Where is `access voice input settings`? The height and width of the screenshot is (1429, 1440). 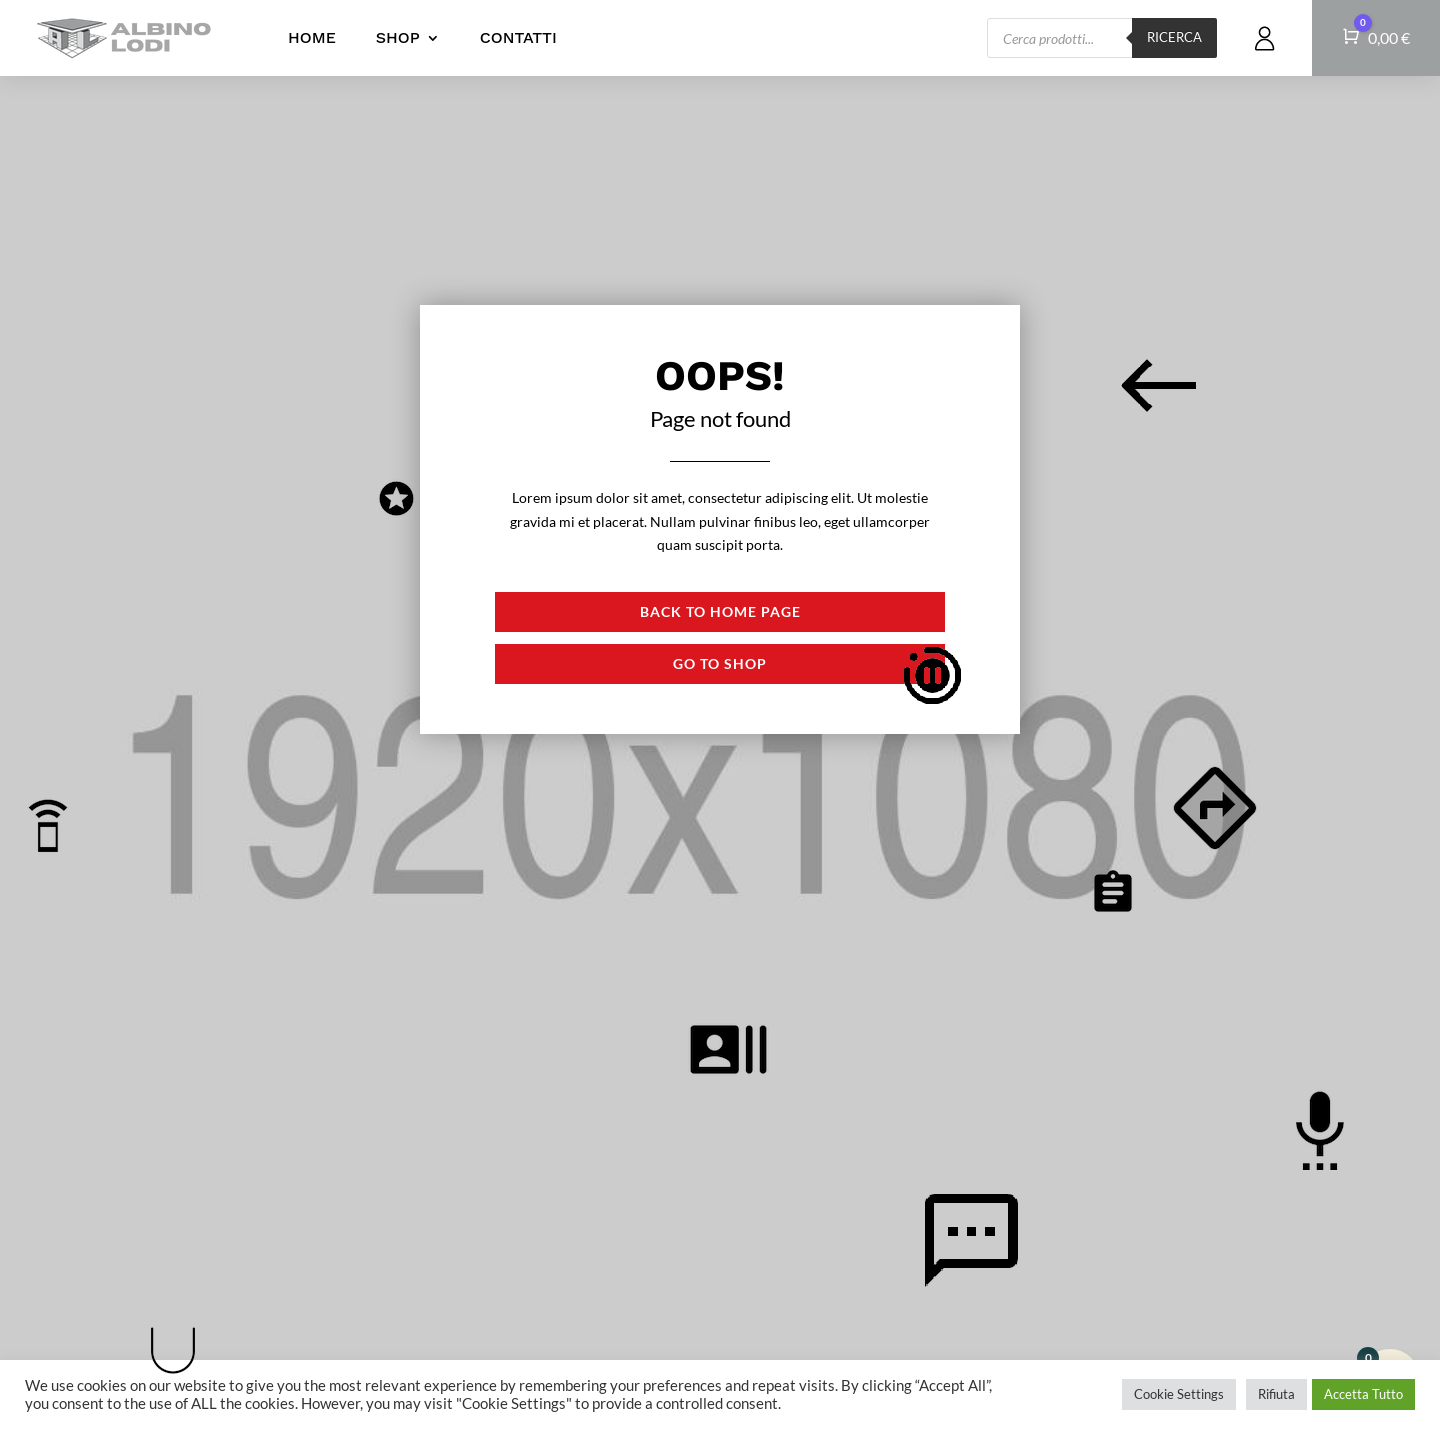 access voice input settings is located at coordinates (1320, 1129).